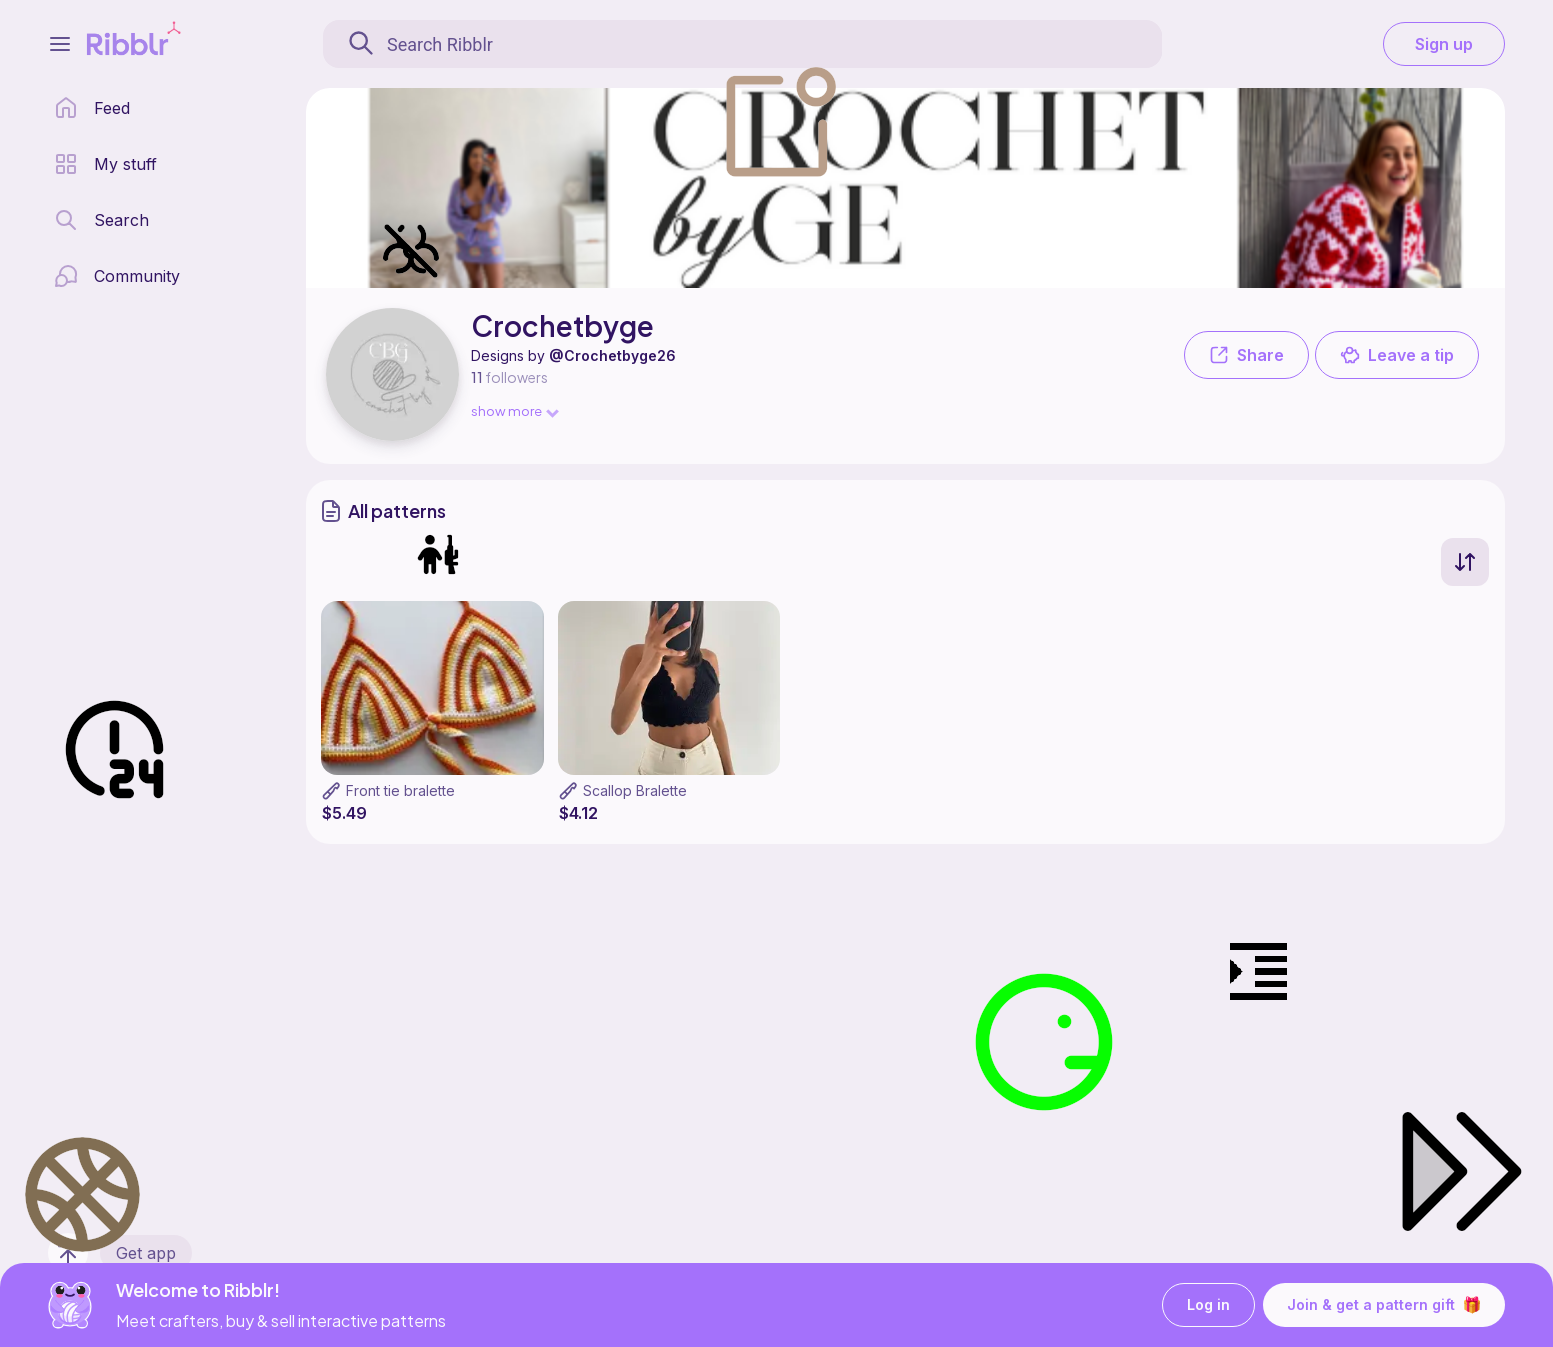 This screenshot has height=1347, width=1553. What do you see at coordinates (438, 554) in the screenshot?
I see `indicates content related to child soldiers or armed conflict involving minors` at bounding box center [438, 554].